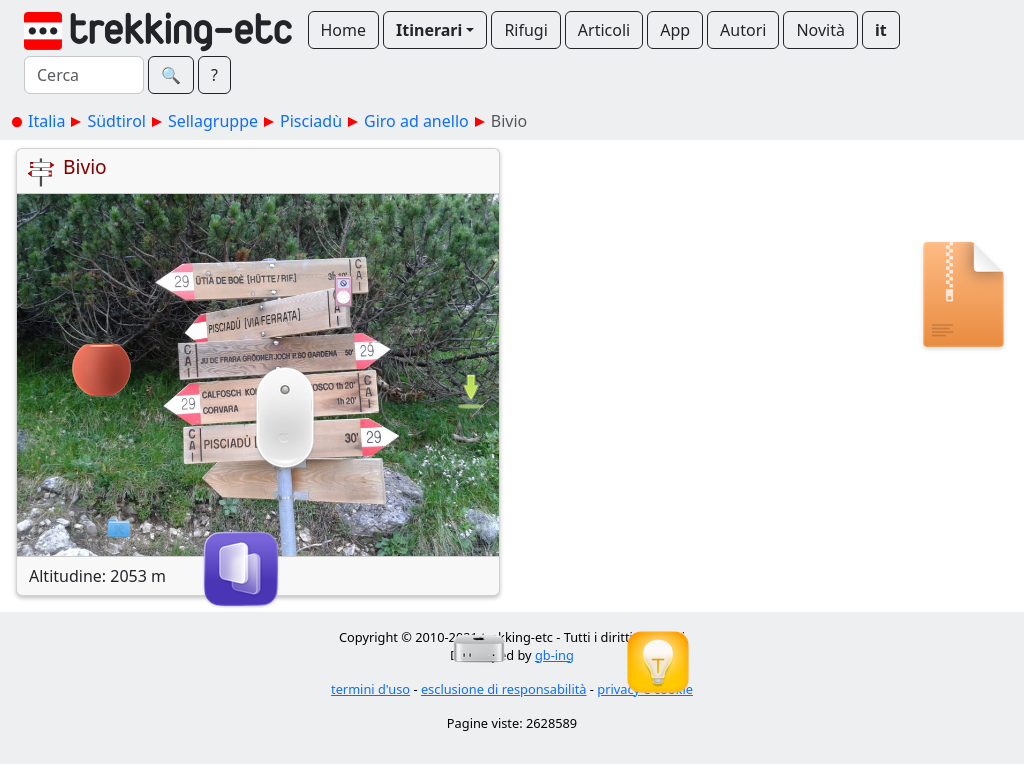 The height and width of the screenshot is (764, 1024). What do you see at coordinates (285, 421) in the screenshot?
I see `connect a bluetooth mouse` at bounding box center [285, 421].